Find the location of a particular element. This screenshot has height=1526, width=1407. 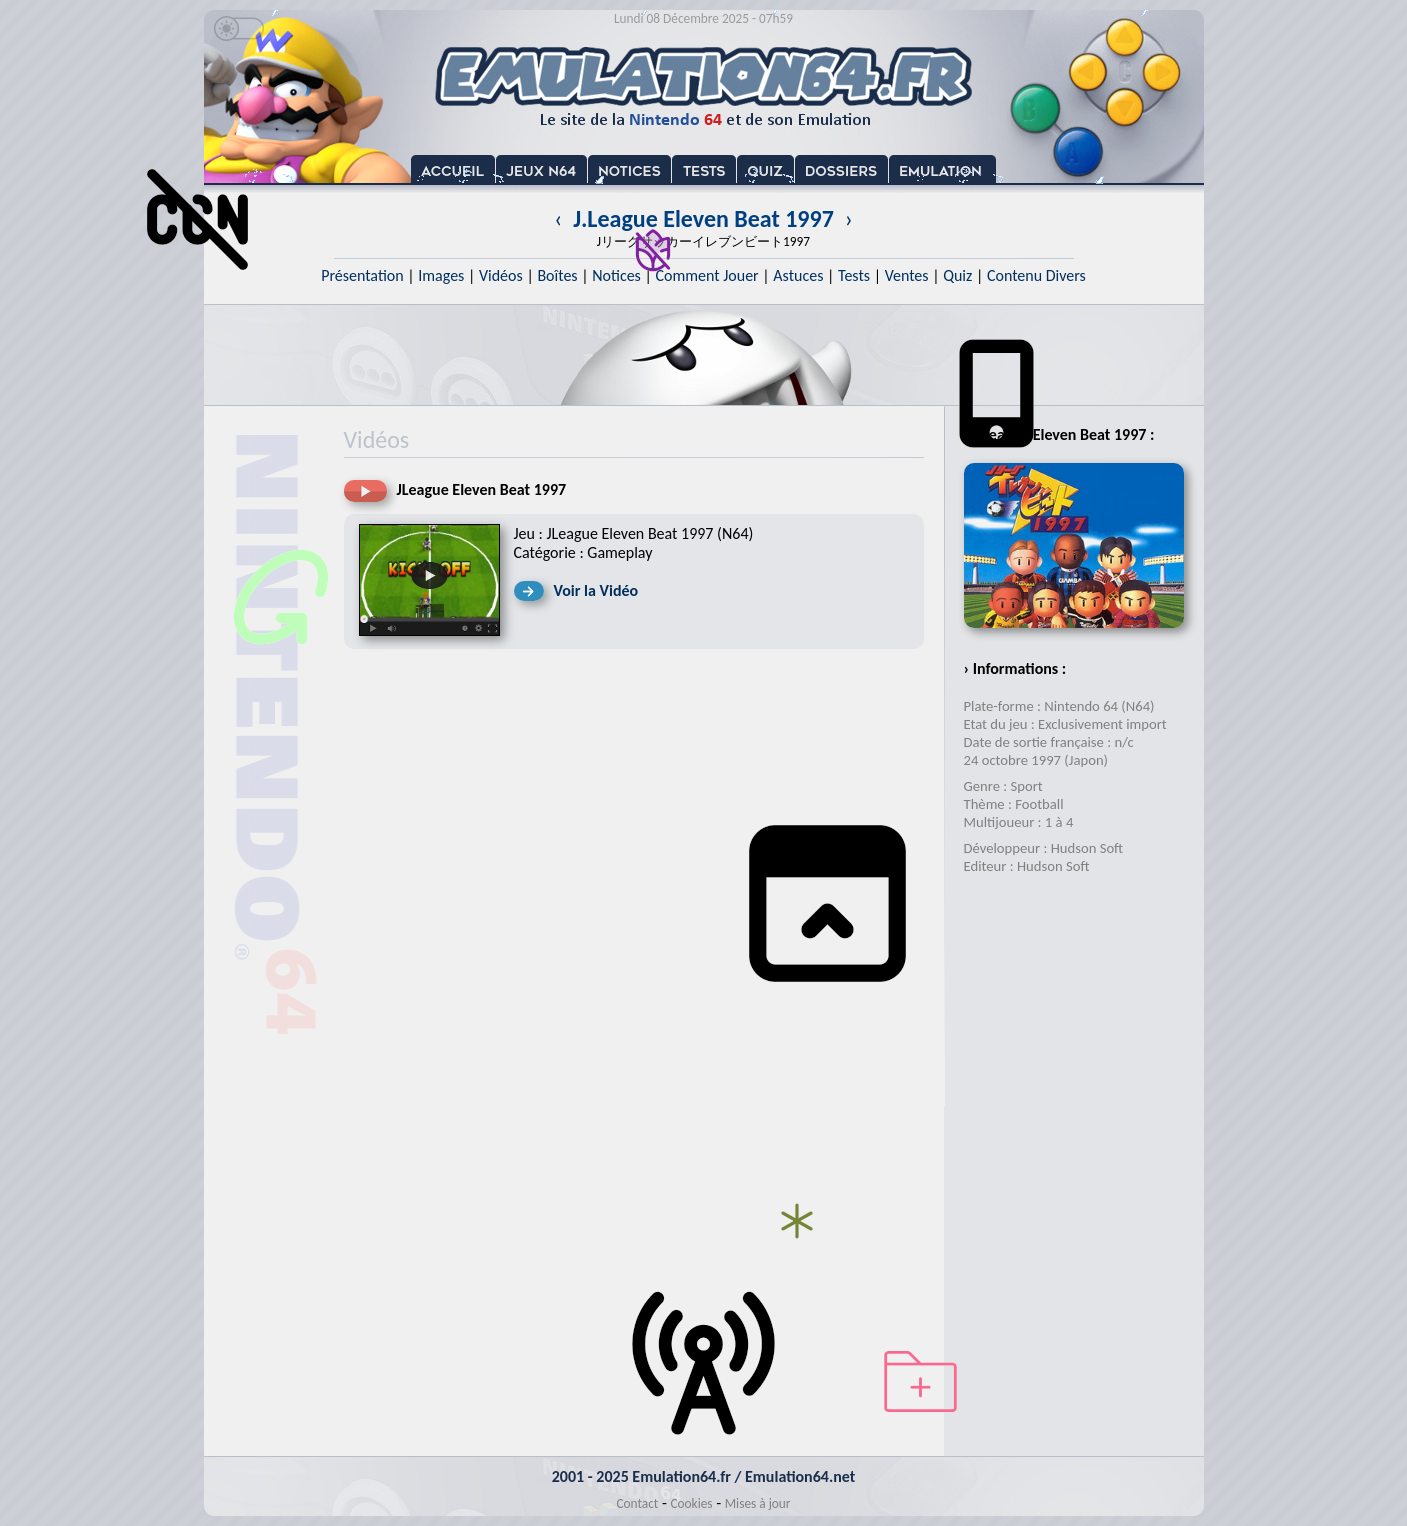

indicates a required field in a form is located at coordinates (797, 1221).